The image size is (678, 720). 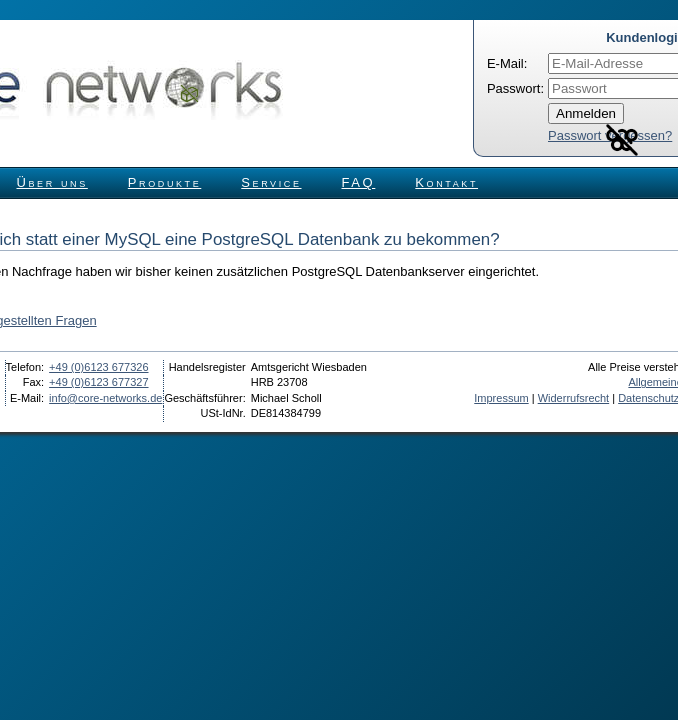 I want to click on olympics feature disabled, so click(x=622, y=140).